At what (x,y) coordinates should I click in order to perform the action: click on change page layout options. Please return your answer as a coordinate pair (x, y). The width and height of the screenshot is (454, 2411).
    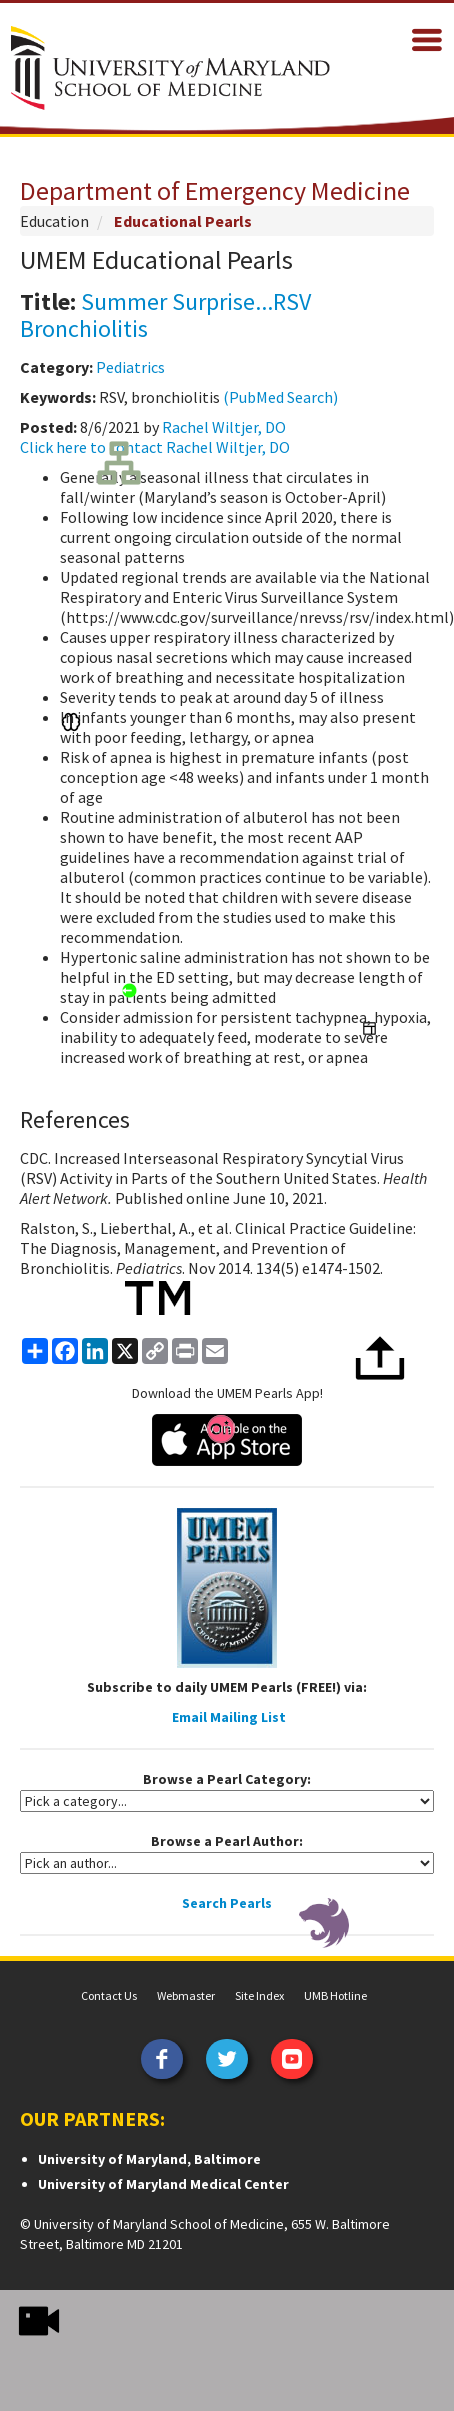
    Looking at the image, I should click on (369, 1028).